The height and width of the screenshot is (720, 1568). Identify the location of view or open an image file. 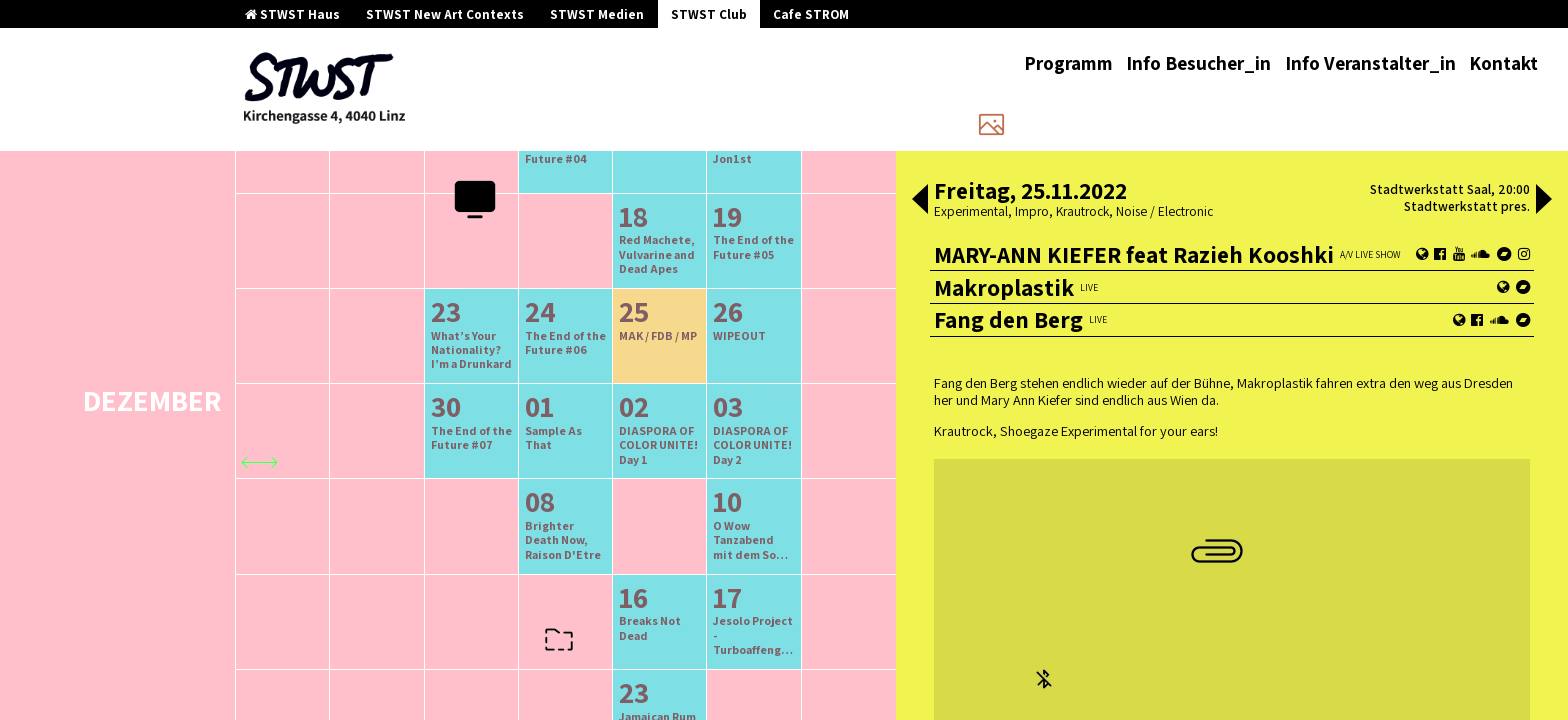
(991, 124).